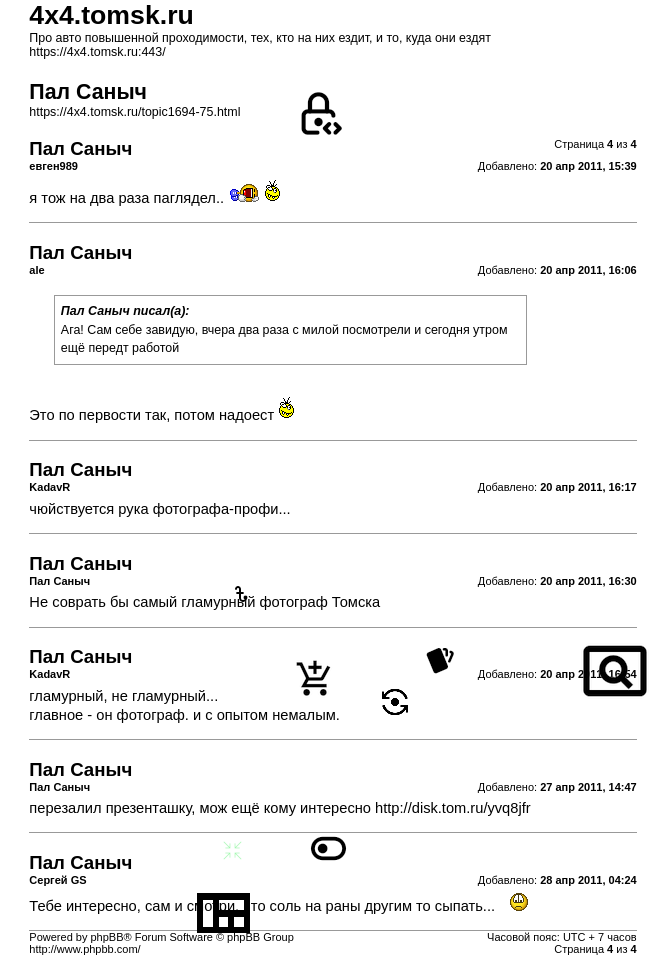  Describe the element at coordinates (318, 113) in the screenshot. I see `access code-protected security settings` at that location.